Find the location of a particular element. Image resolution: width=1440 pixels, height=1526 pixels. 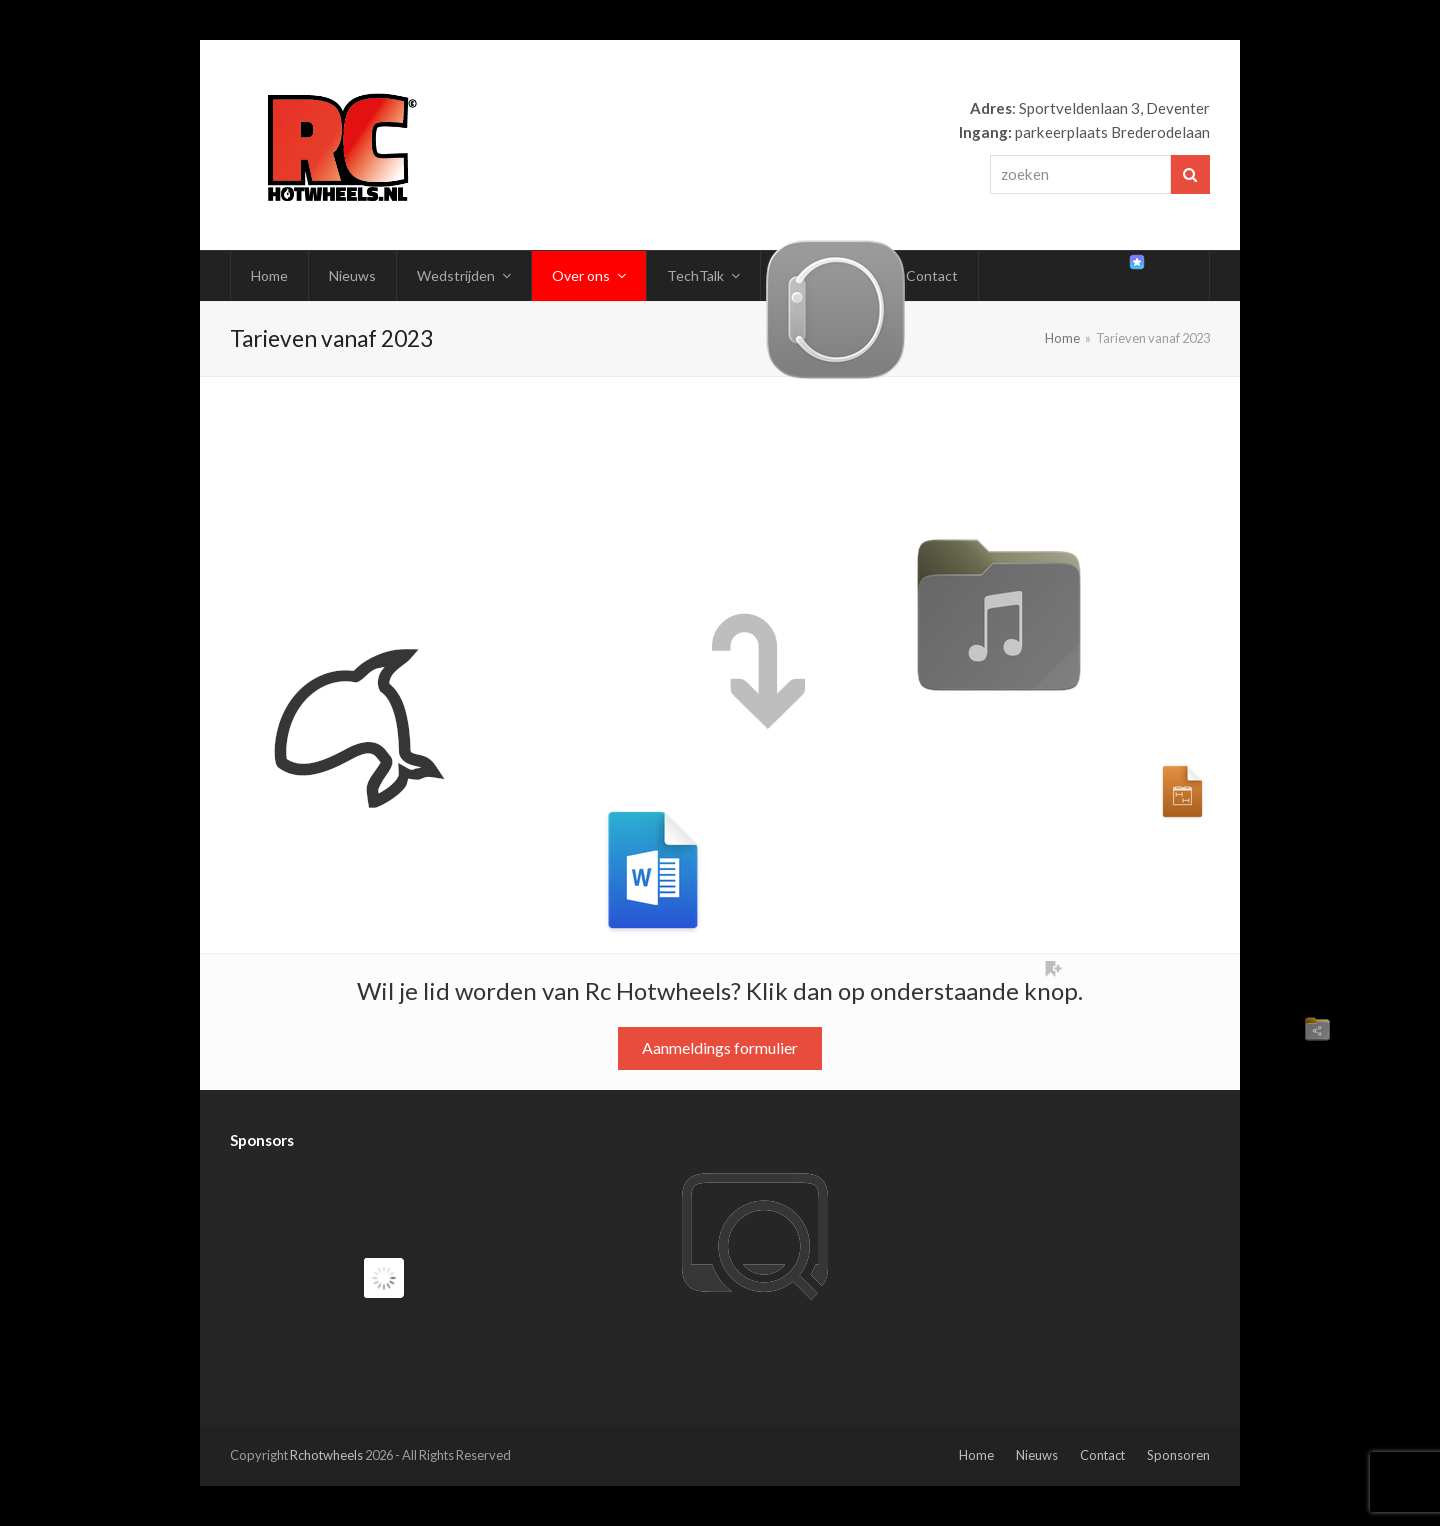

jump to a specific location or section is located at coordinates (758, 669).